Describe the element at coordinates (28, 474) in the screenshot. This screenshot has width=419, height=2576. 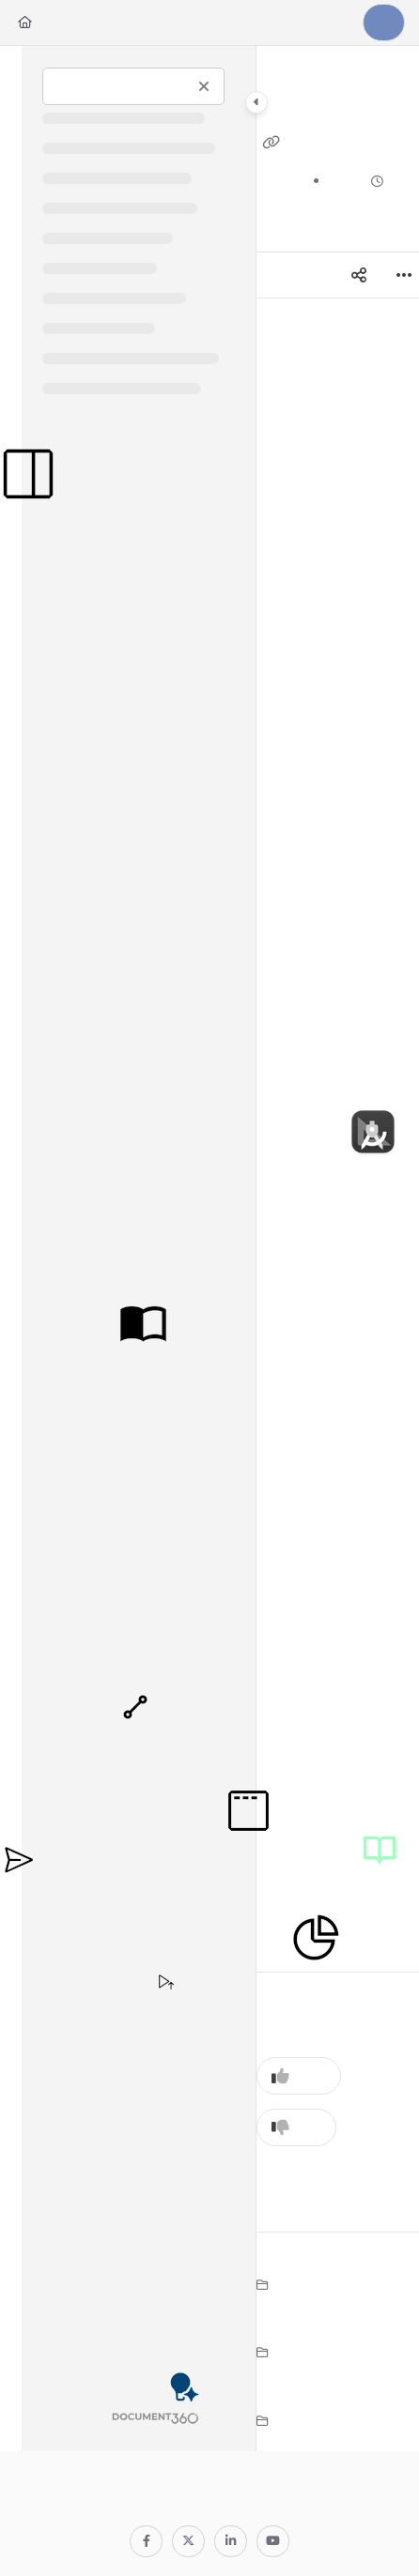
I see `hide the right sidebar panel` at that location.